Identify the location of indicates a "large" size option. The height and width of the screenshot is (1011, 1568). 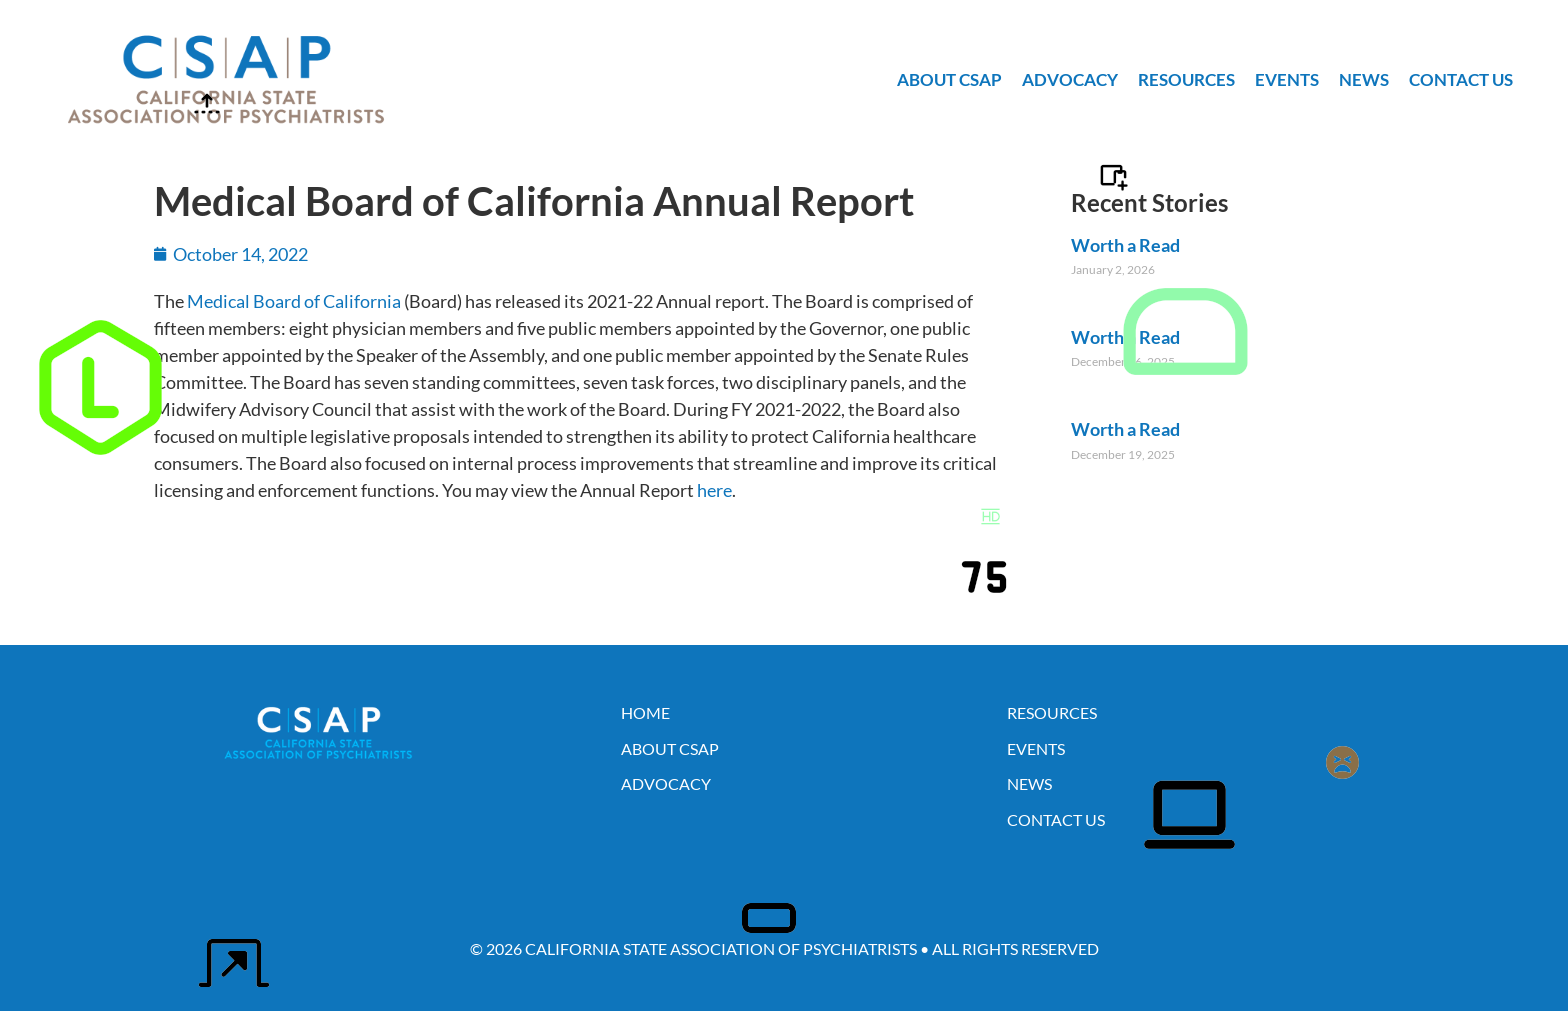
(100, 387).